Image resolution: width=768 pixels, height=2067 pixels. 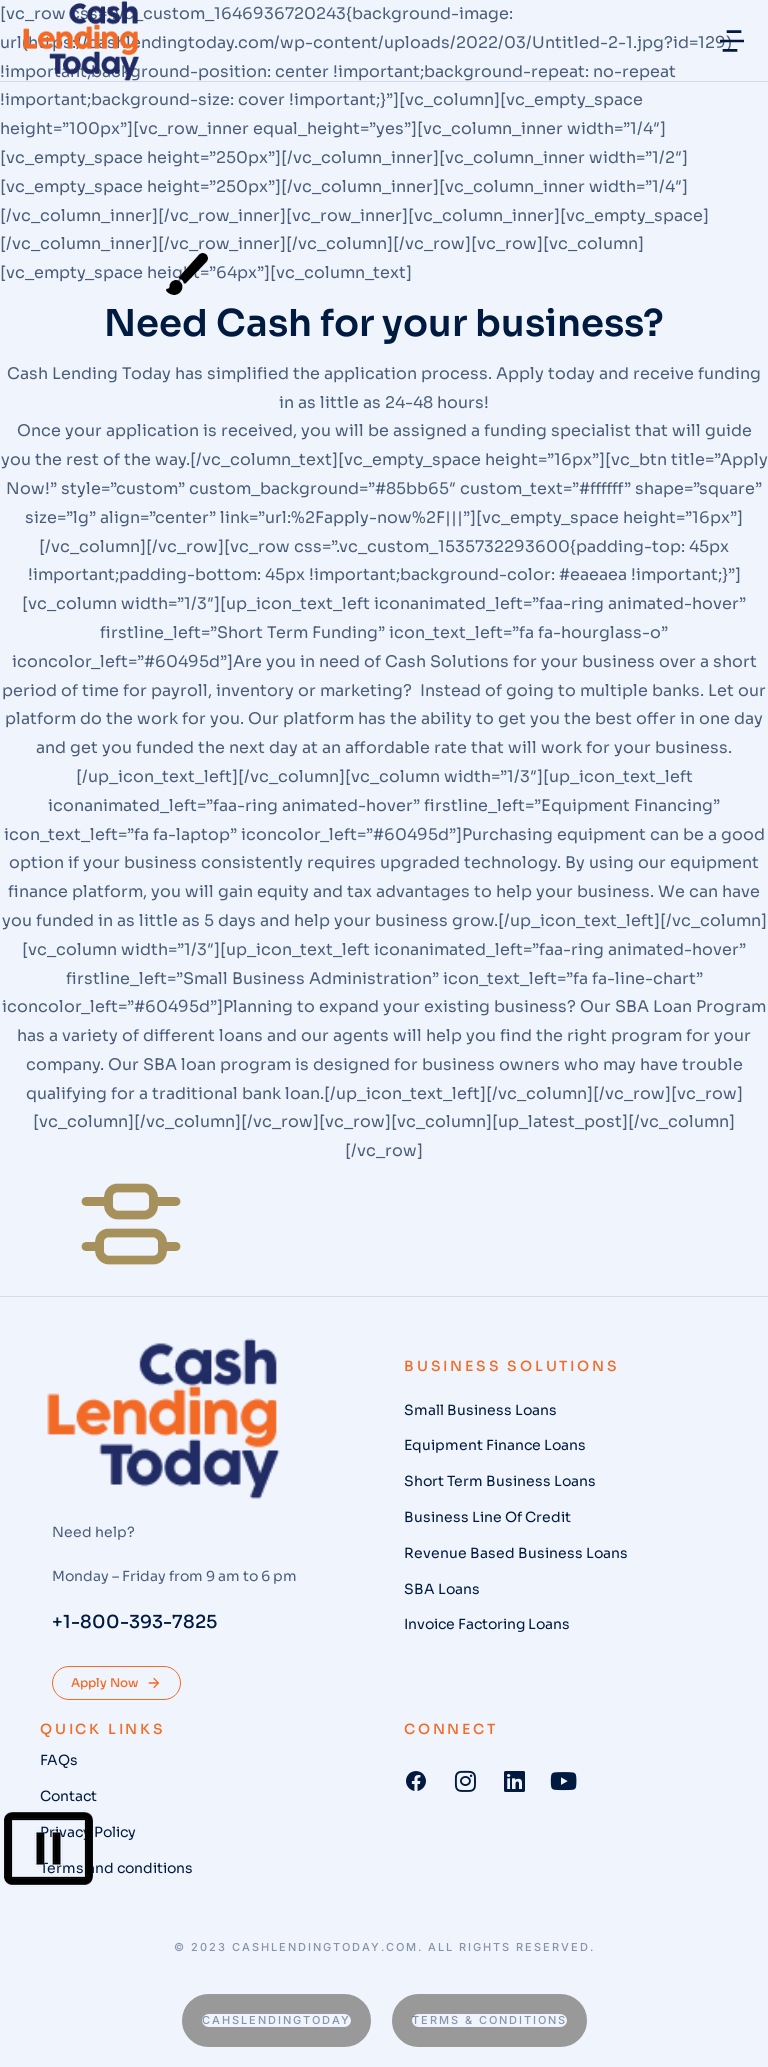 What do you see at coordinates (131, 1224) in the screenshot?
I see `distribute objects evenly with vertical center alignment` at bounding box center [131, 1224].